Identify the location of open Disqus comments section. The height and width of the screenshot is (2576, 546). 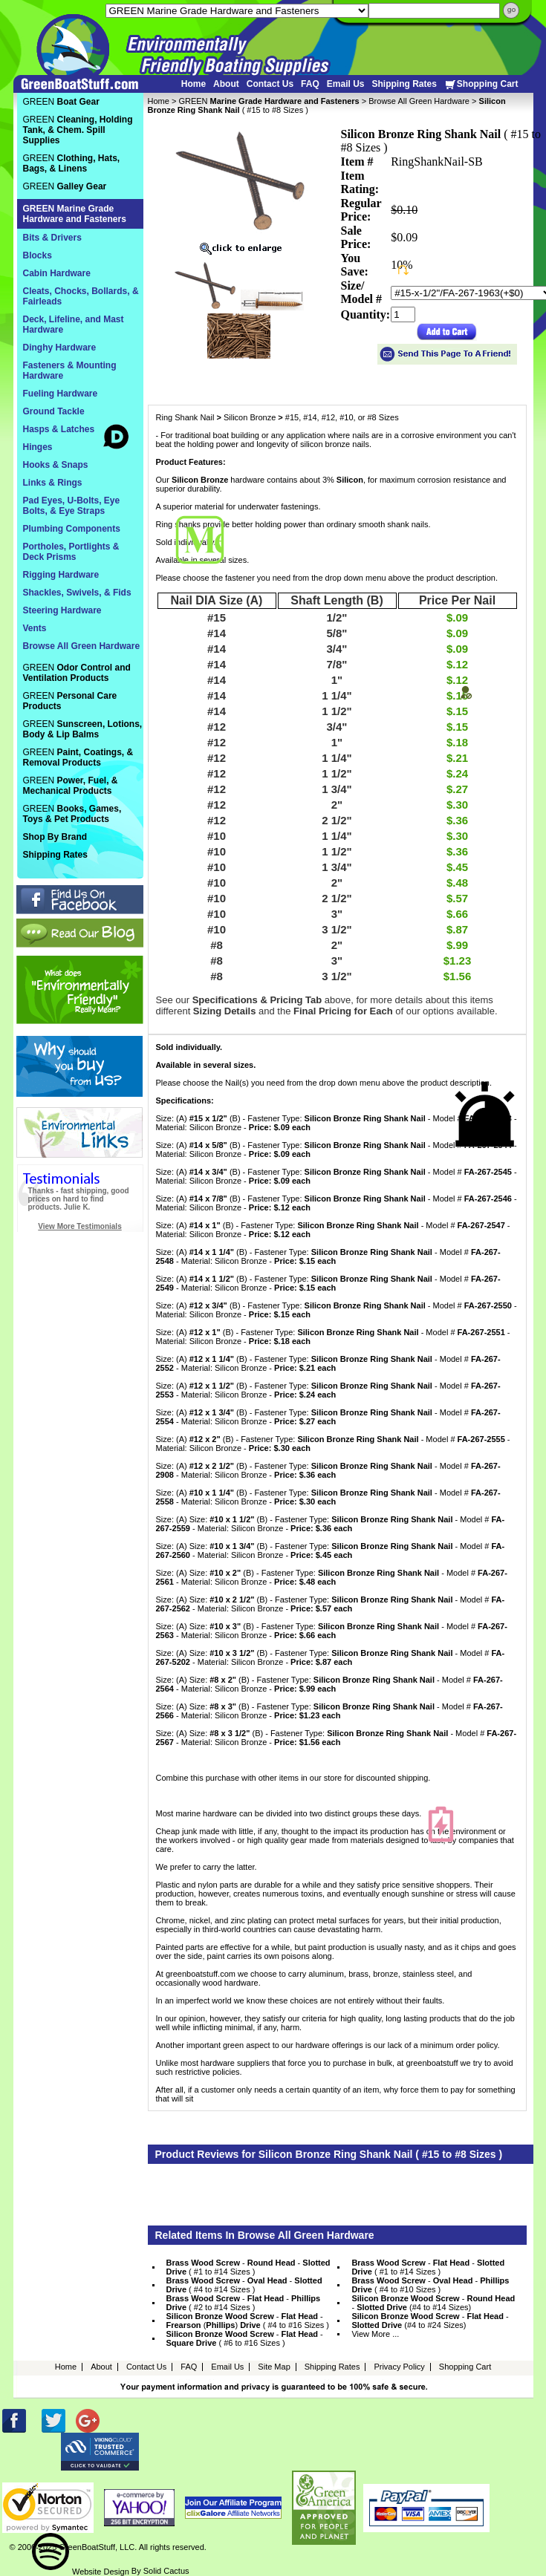
(116, 437).